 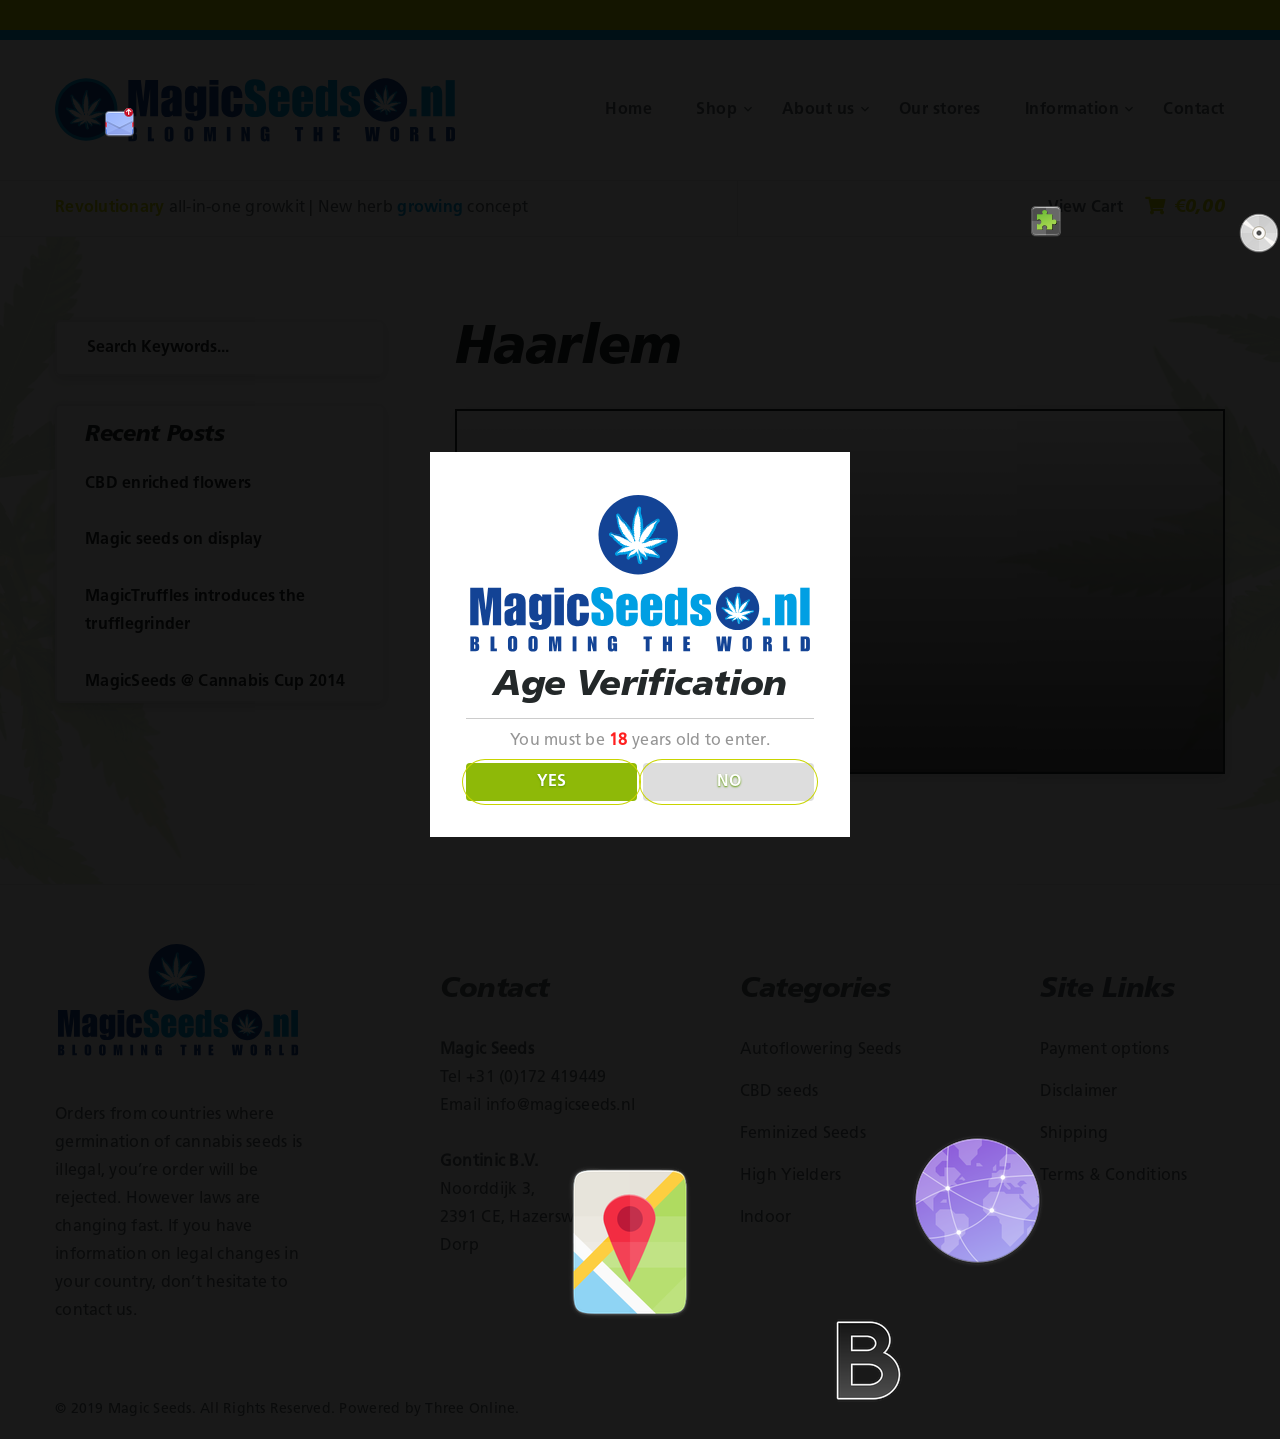 What do you see at coordinates (1259, 233) in the screenshot?
I see `access CD/DVD drive or disc media` at bounding box center [1259, 233].